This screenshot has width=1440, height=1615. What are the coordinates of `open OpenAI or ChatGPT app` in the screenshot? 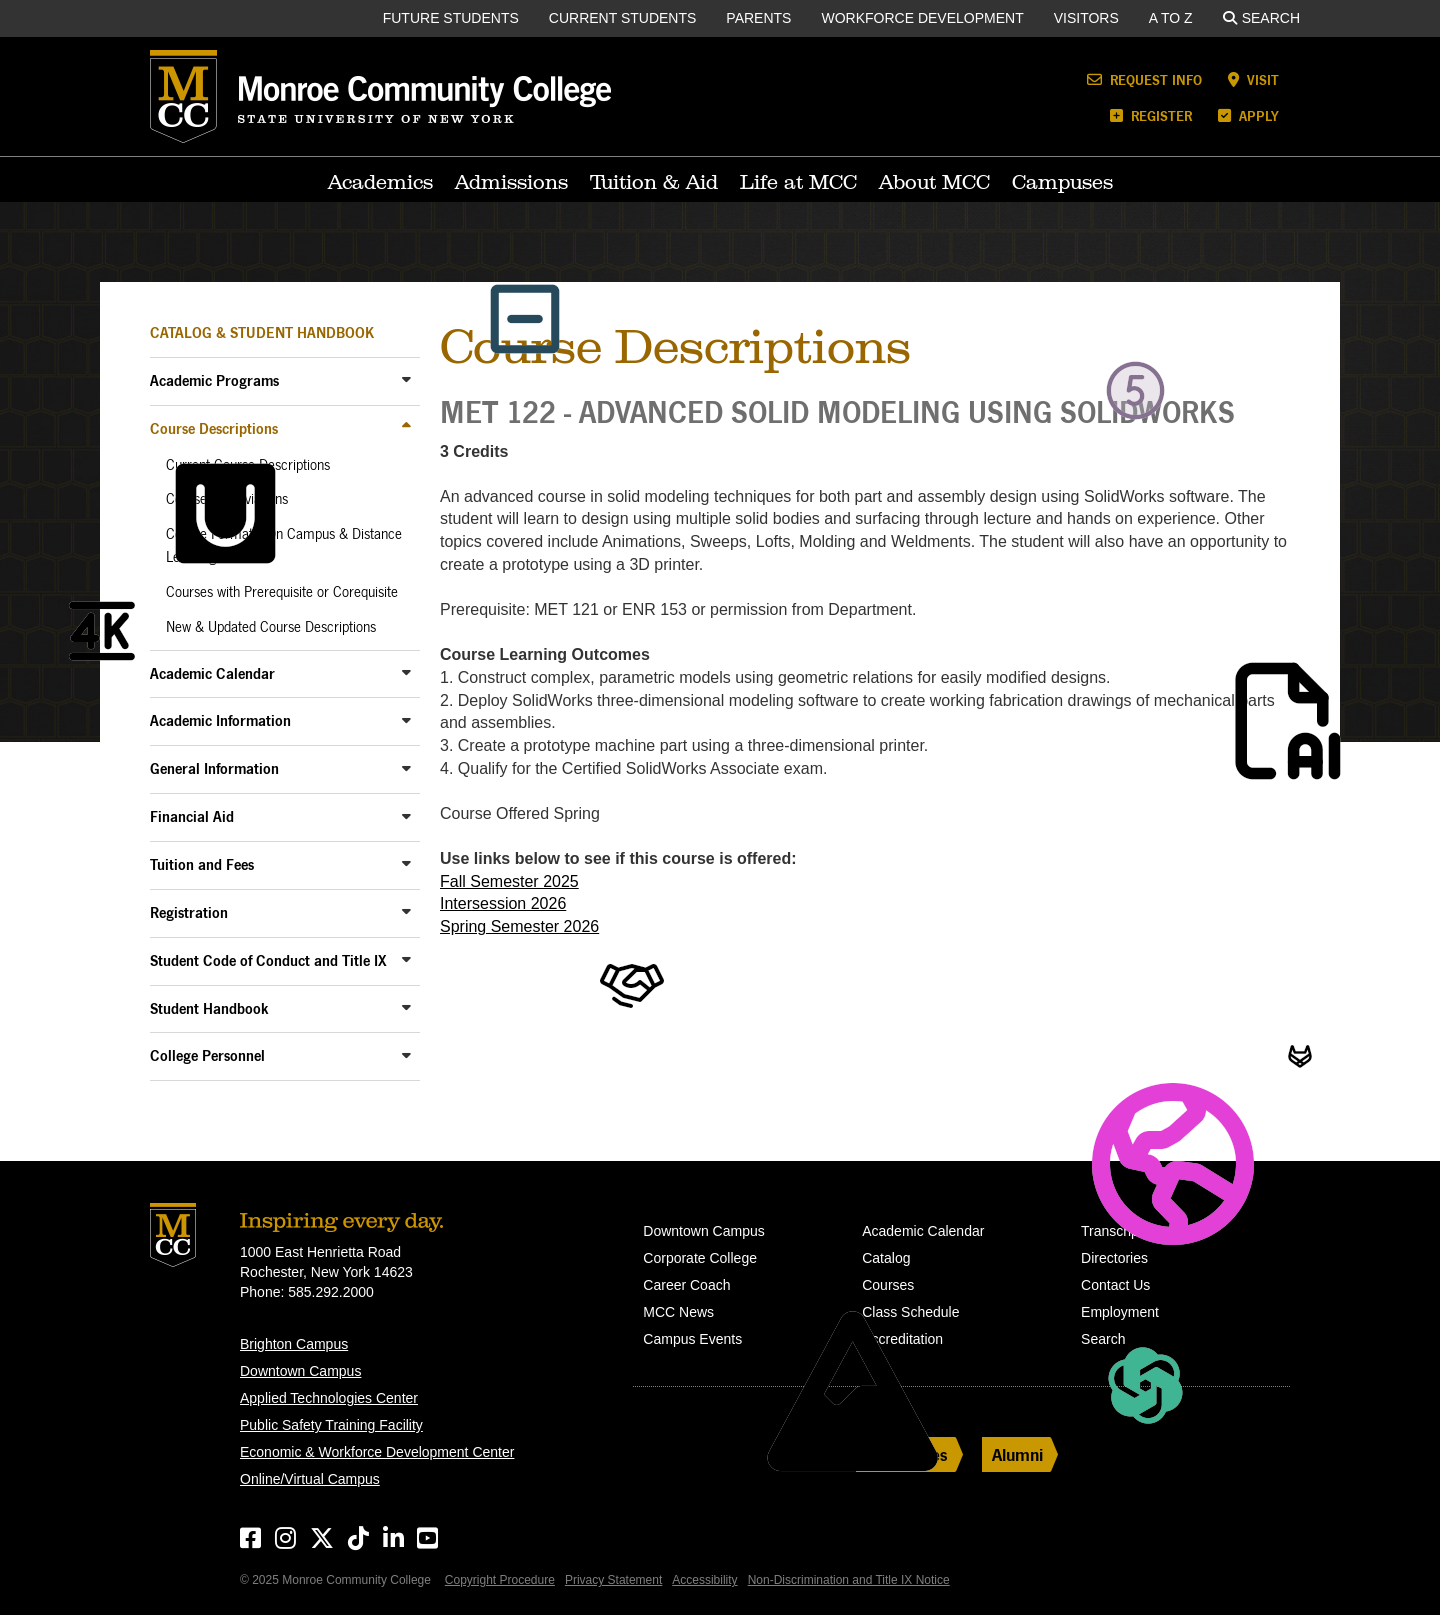 It's located at (1145, 1385).